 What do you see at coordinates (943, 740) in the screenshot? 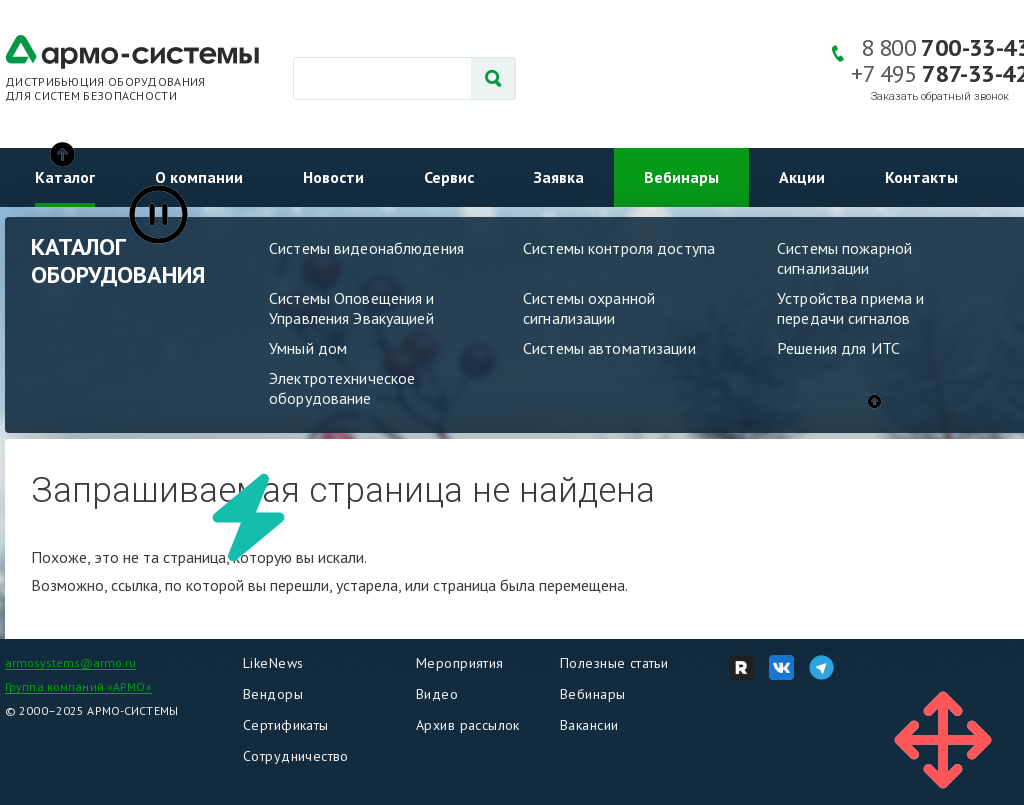
I see `move or reposition an element` at bounding box center [943, 740].